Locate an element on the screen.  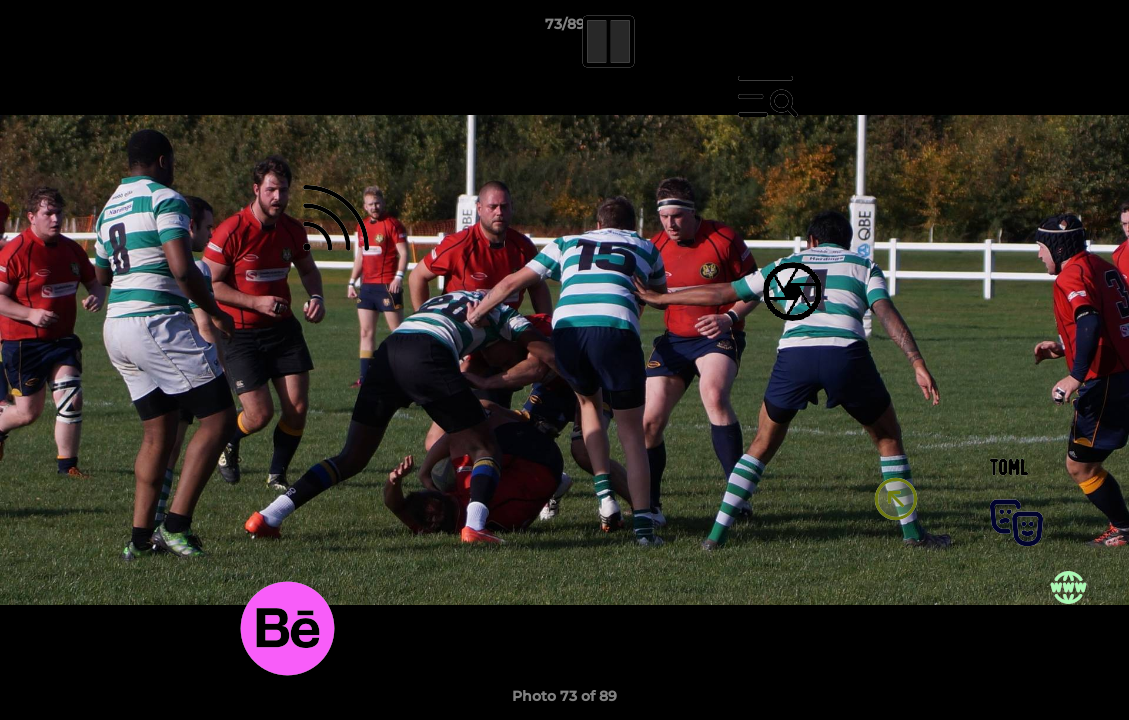
navigate back to previous screen is located at coordinates (896, 499).